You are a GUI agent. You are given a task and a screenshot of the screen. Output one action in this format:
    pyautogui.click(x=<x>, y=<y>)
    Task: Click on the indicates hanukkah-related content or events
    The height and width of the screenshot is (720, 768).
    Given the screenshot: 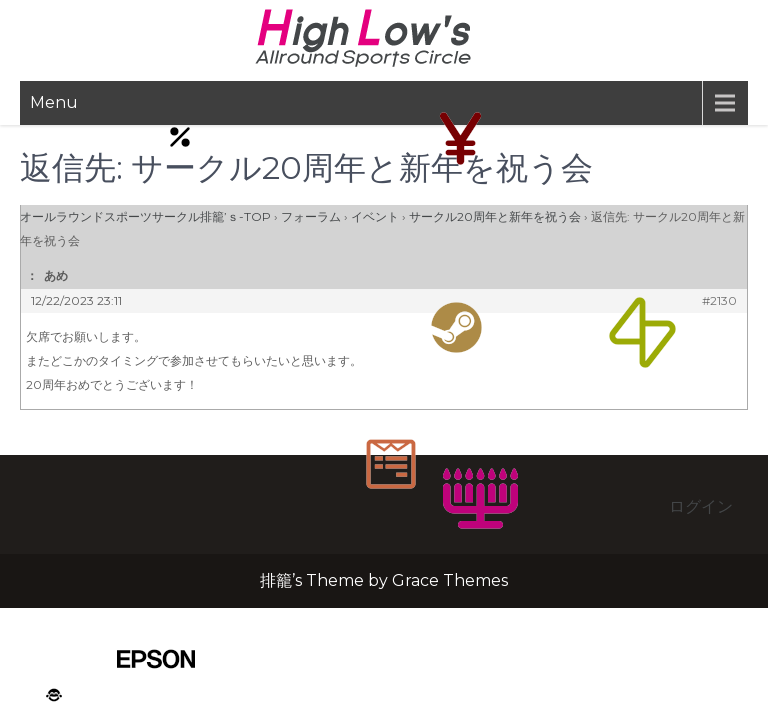 What is the action you would take?
    pyautogui.click(x=480, y=498)
    